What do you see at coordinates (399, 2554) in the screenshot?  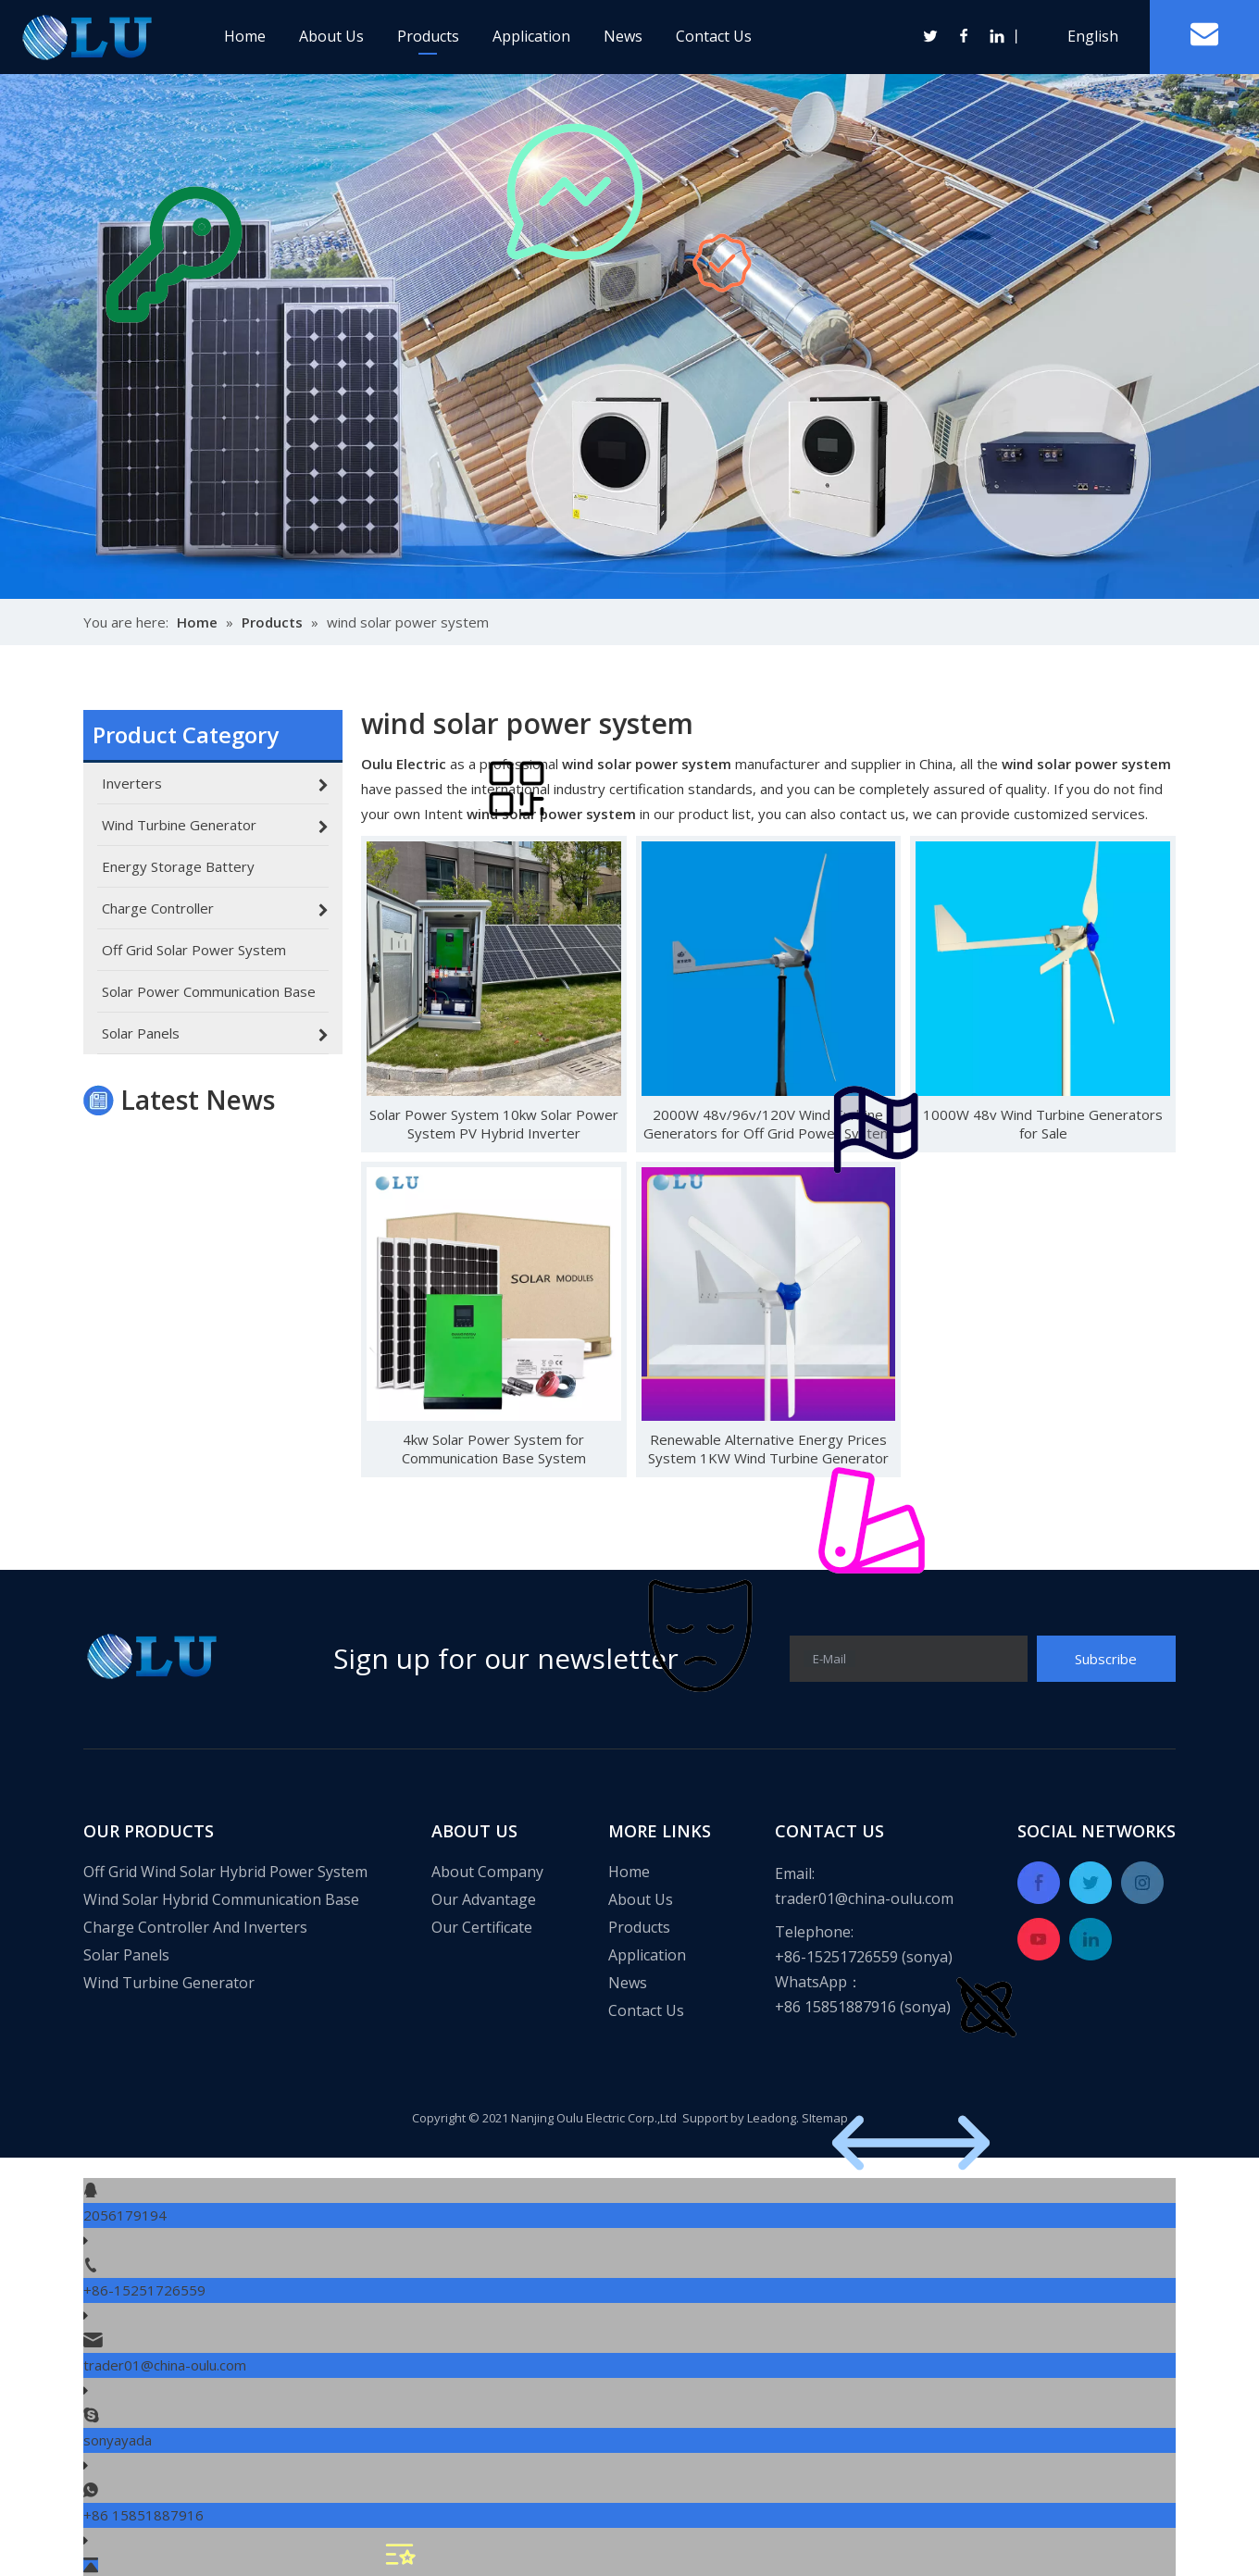 I see `view your favorites list` at bounding box center [399, 2554].